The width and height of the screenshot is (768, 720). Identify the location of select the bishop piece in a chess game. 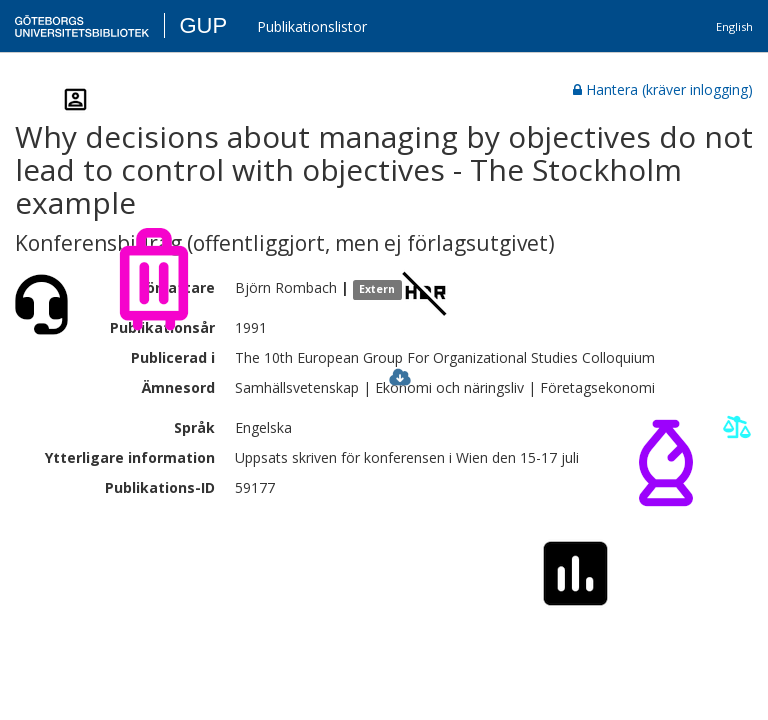
(666, 463).